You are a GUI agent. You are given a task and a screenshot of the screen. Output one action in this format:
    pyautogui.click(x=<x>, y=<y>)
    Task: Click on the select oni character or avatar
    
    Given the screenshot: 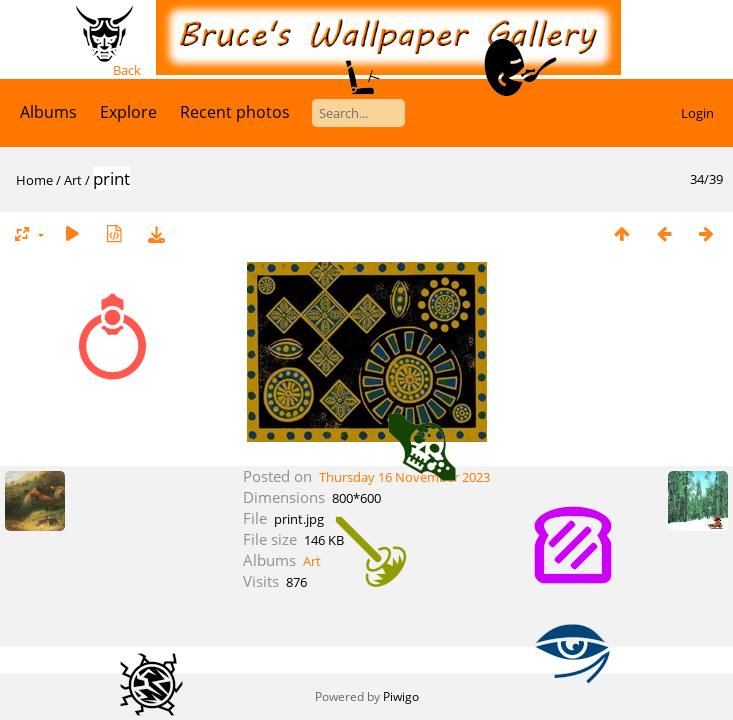 What is the action you would take?
    pyautogui.click(x=104, y=33)
    